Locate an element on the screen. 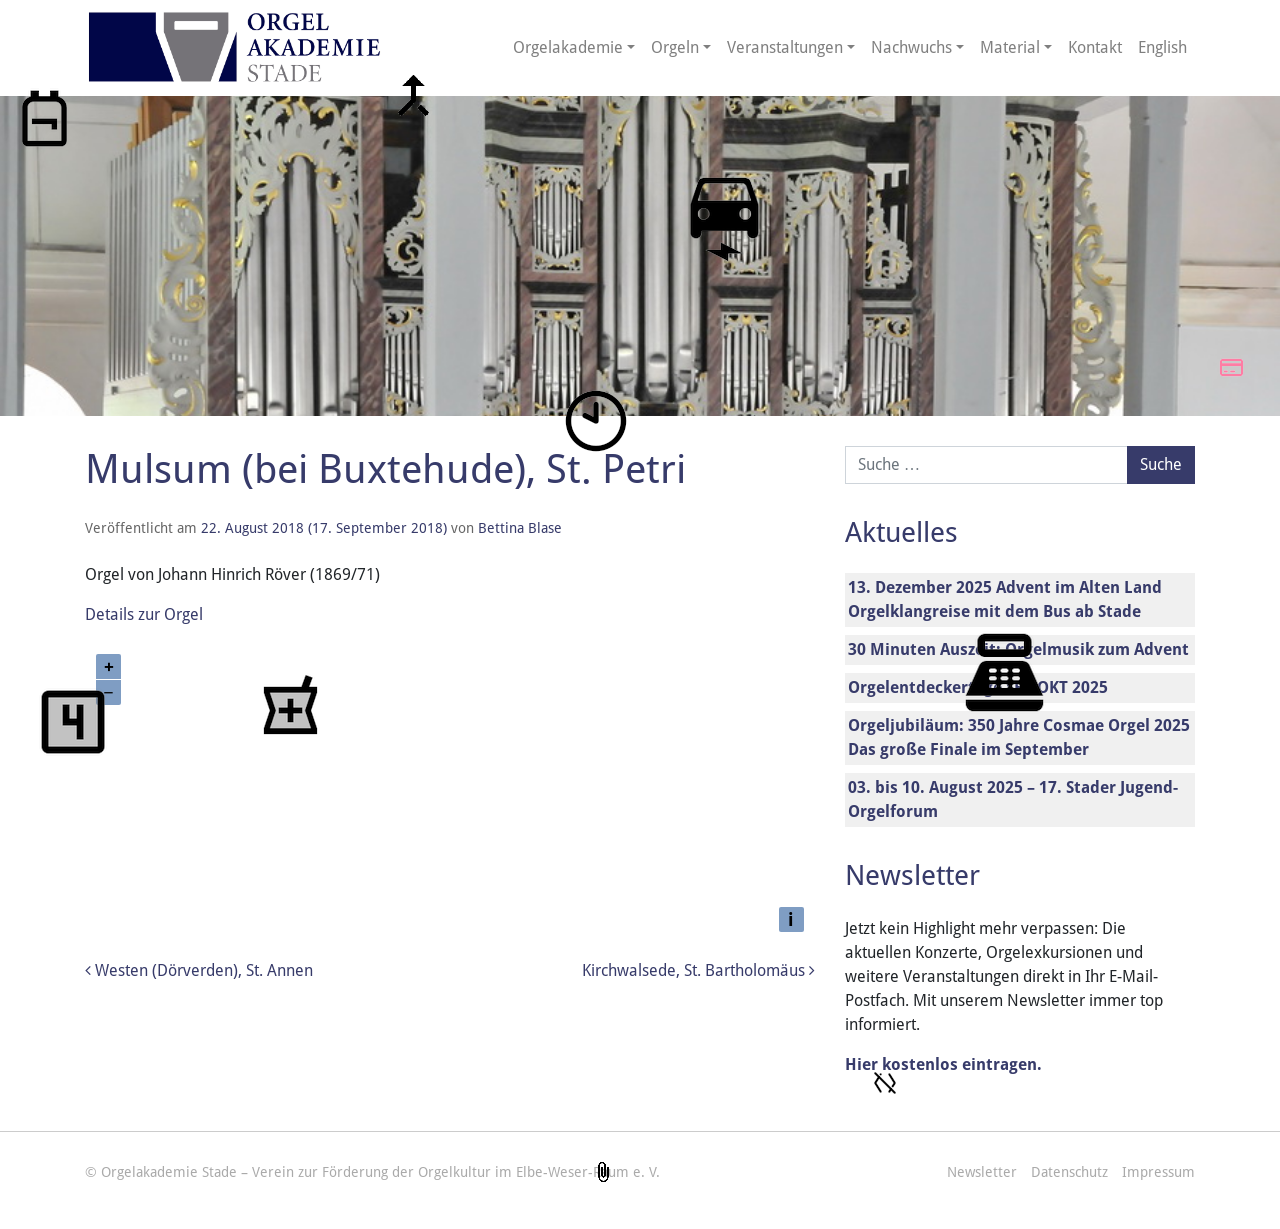  find nearby pharmacies is located at coordinates (290, 707).